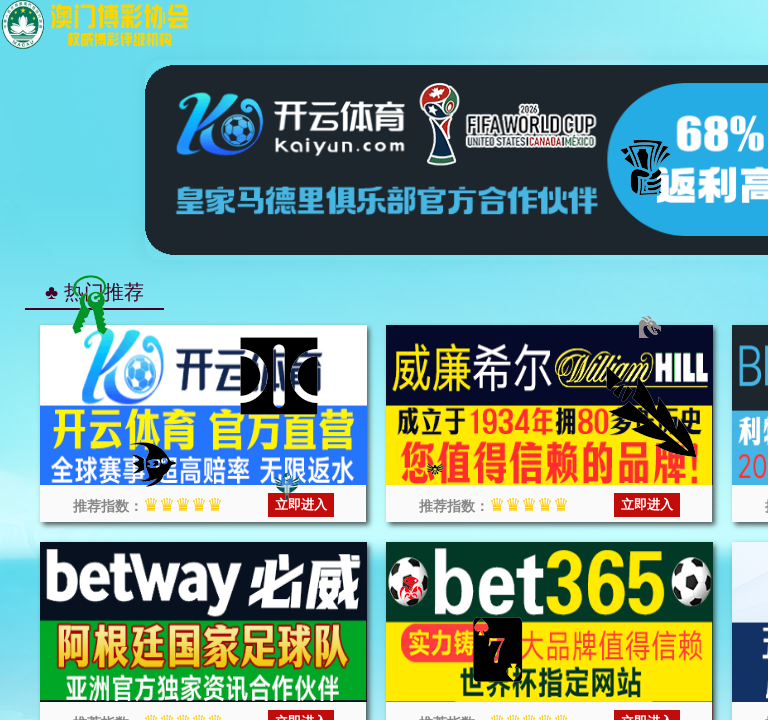 Image resolution: width=768 pixels, height=720 pixels. What do you see at coordinates (90, 305) in the screenshot?
I see `access property or home management settings` at bounding box center [90, 305].